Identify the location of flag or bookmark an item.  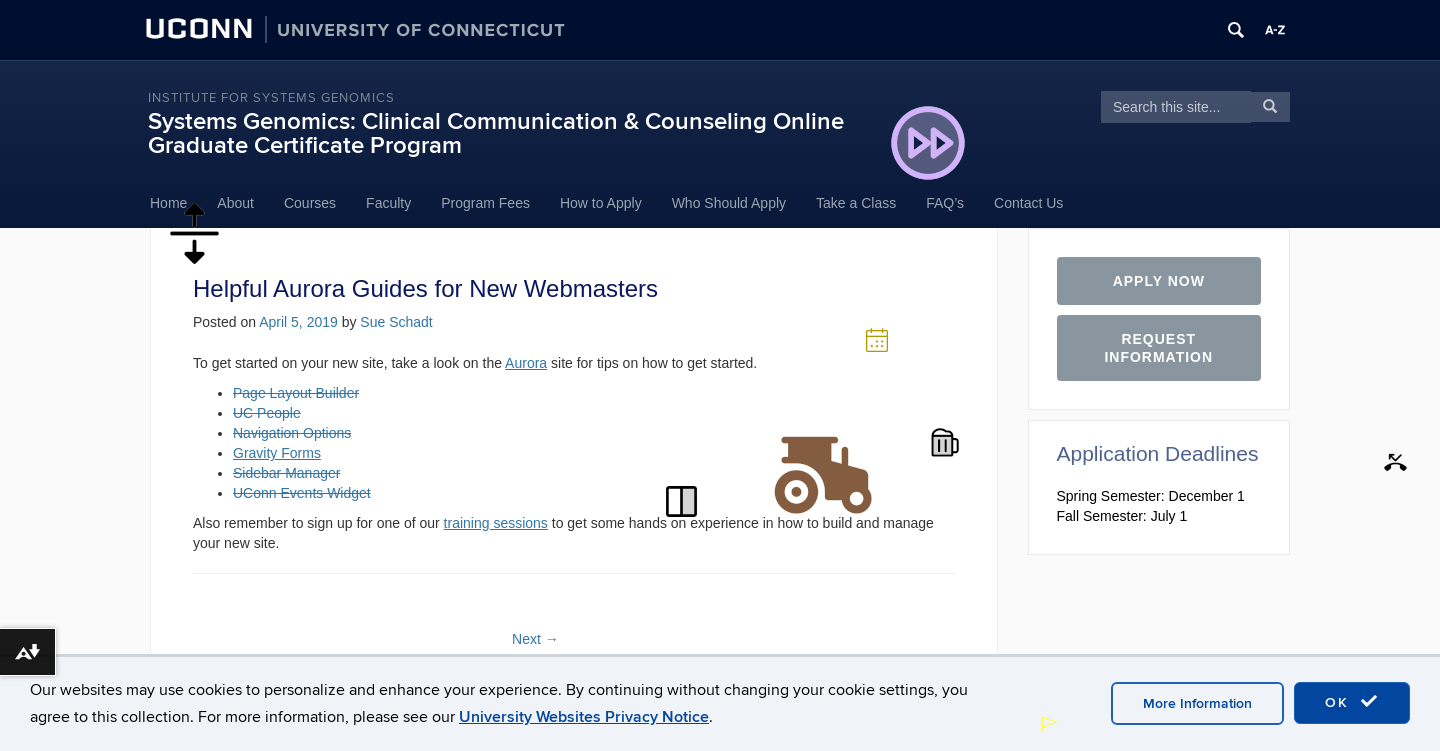
(1048, 724).